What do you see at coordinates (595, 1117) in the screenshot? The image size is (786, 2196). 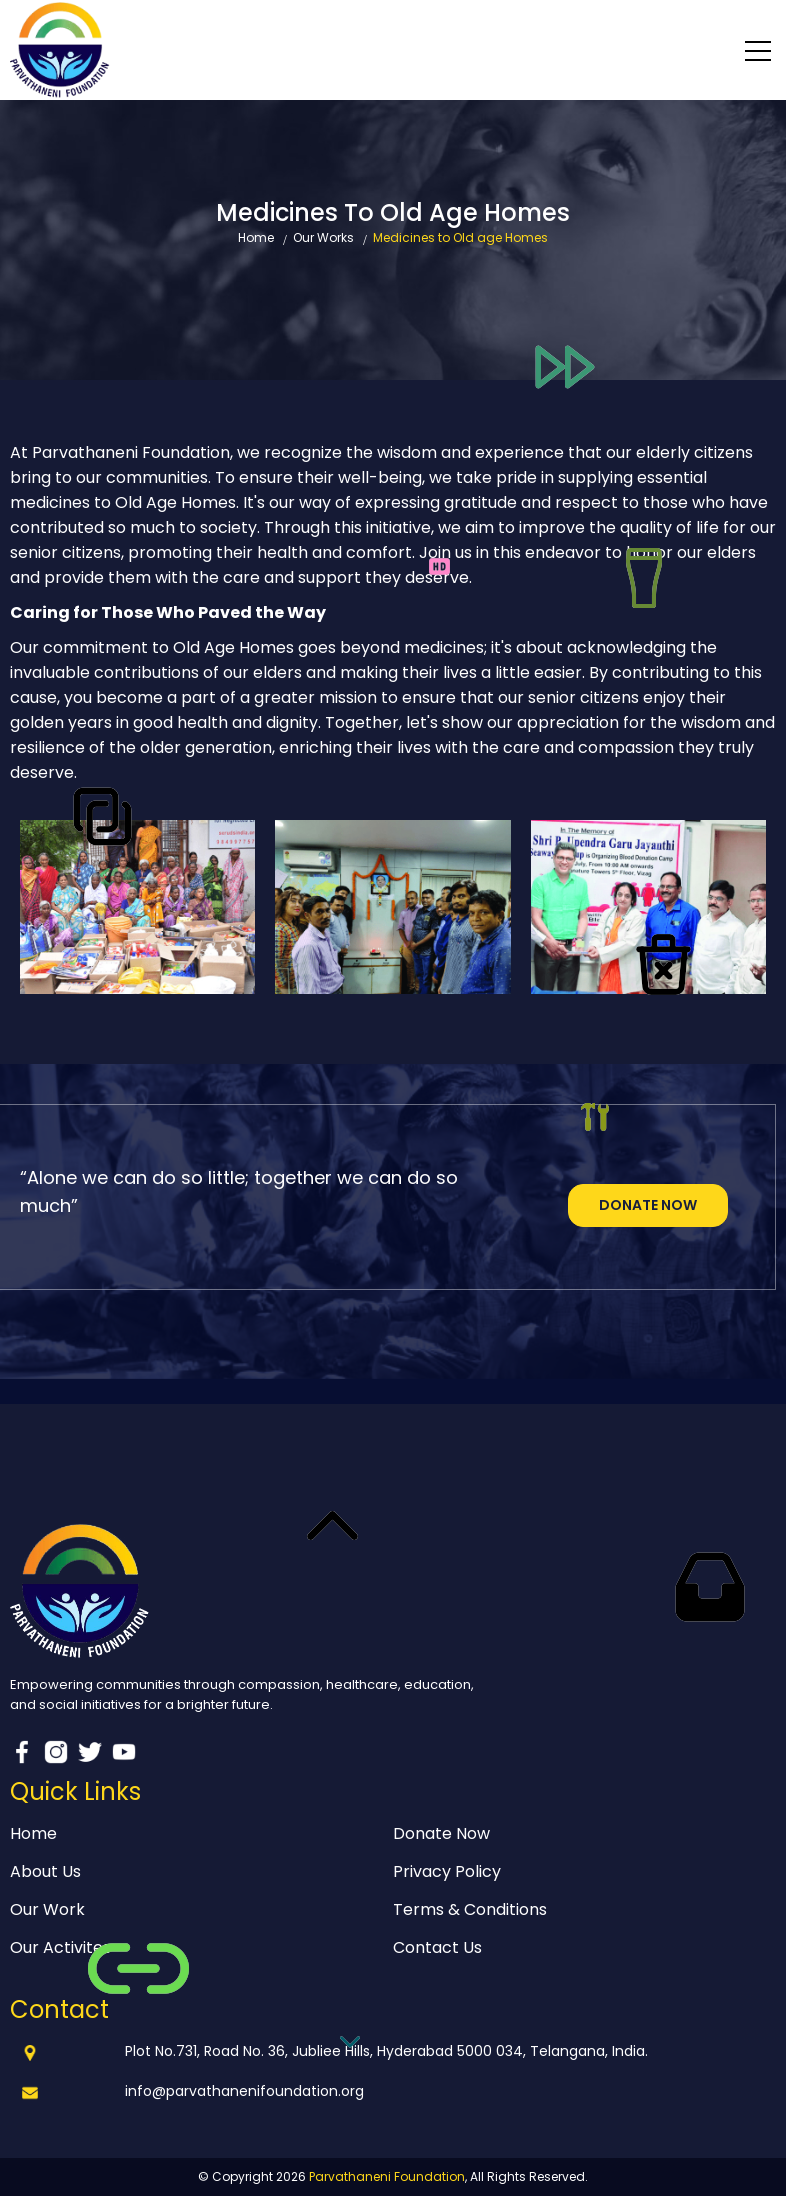 I see `access settings or configuration options` at bounding box center [595, 1117].